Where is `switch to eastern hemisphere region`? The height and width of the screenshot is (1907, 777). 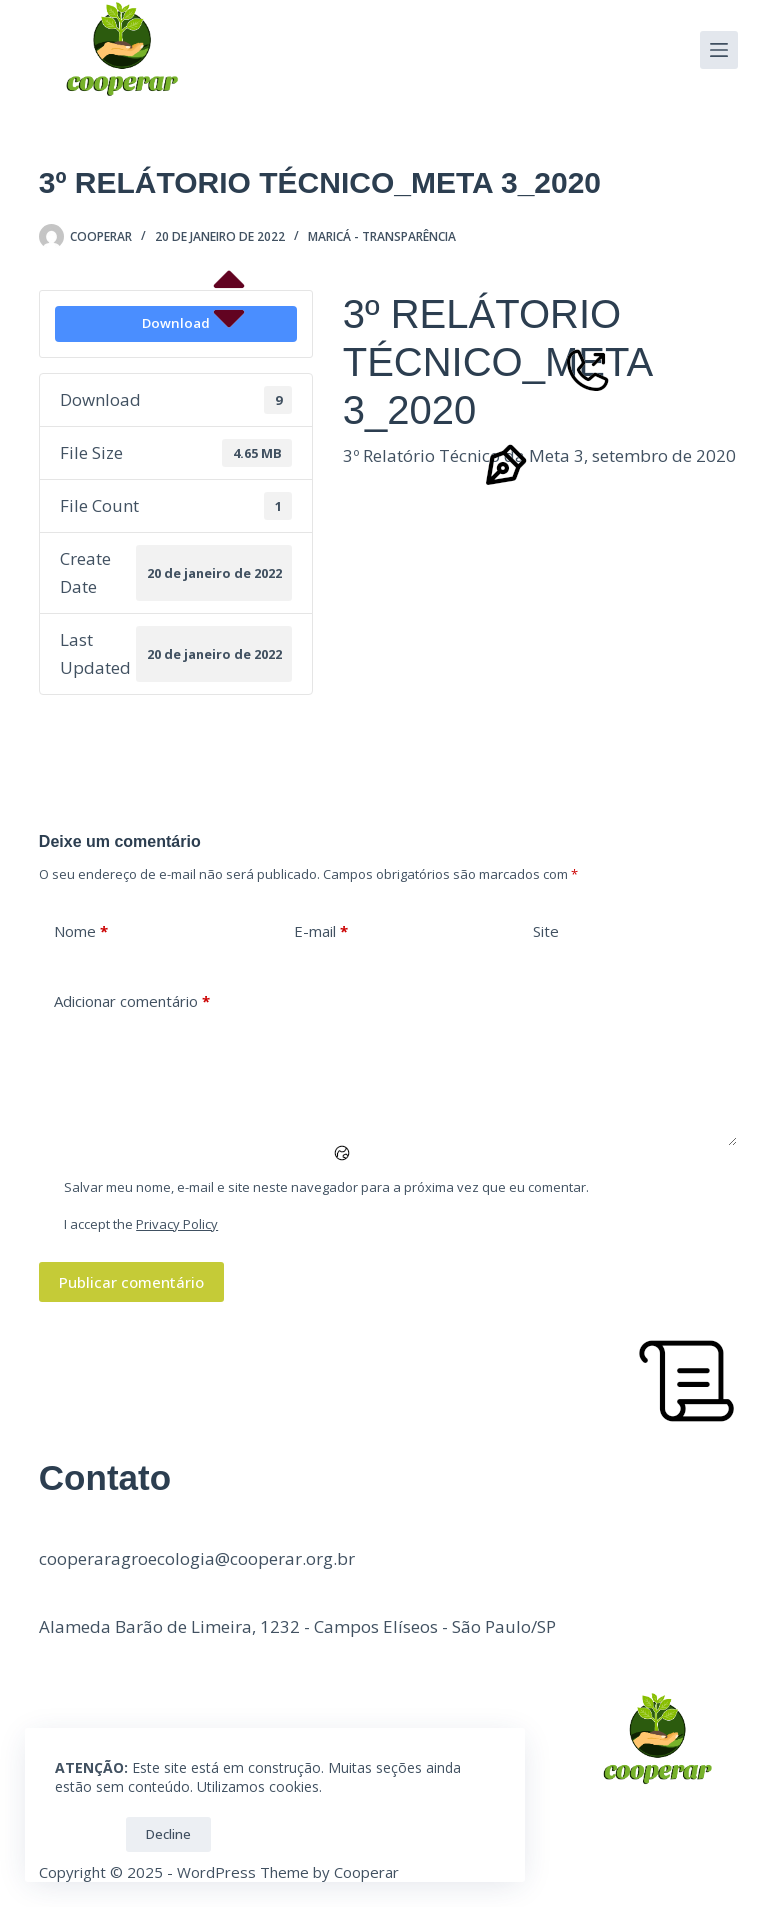 switch to eastern hemisphere region is located at coordinates (342, 1153).